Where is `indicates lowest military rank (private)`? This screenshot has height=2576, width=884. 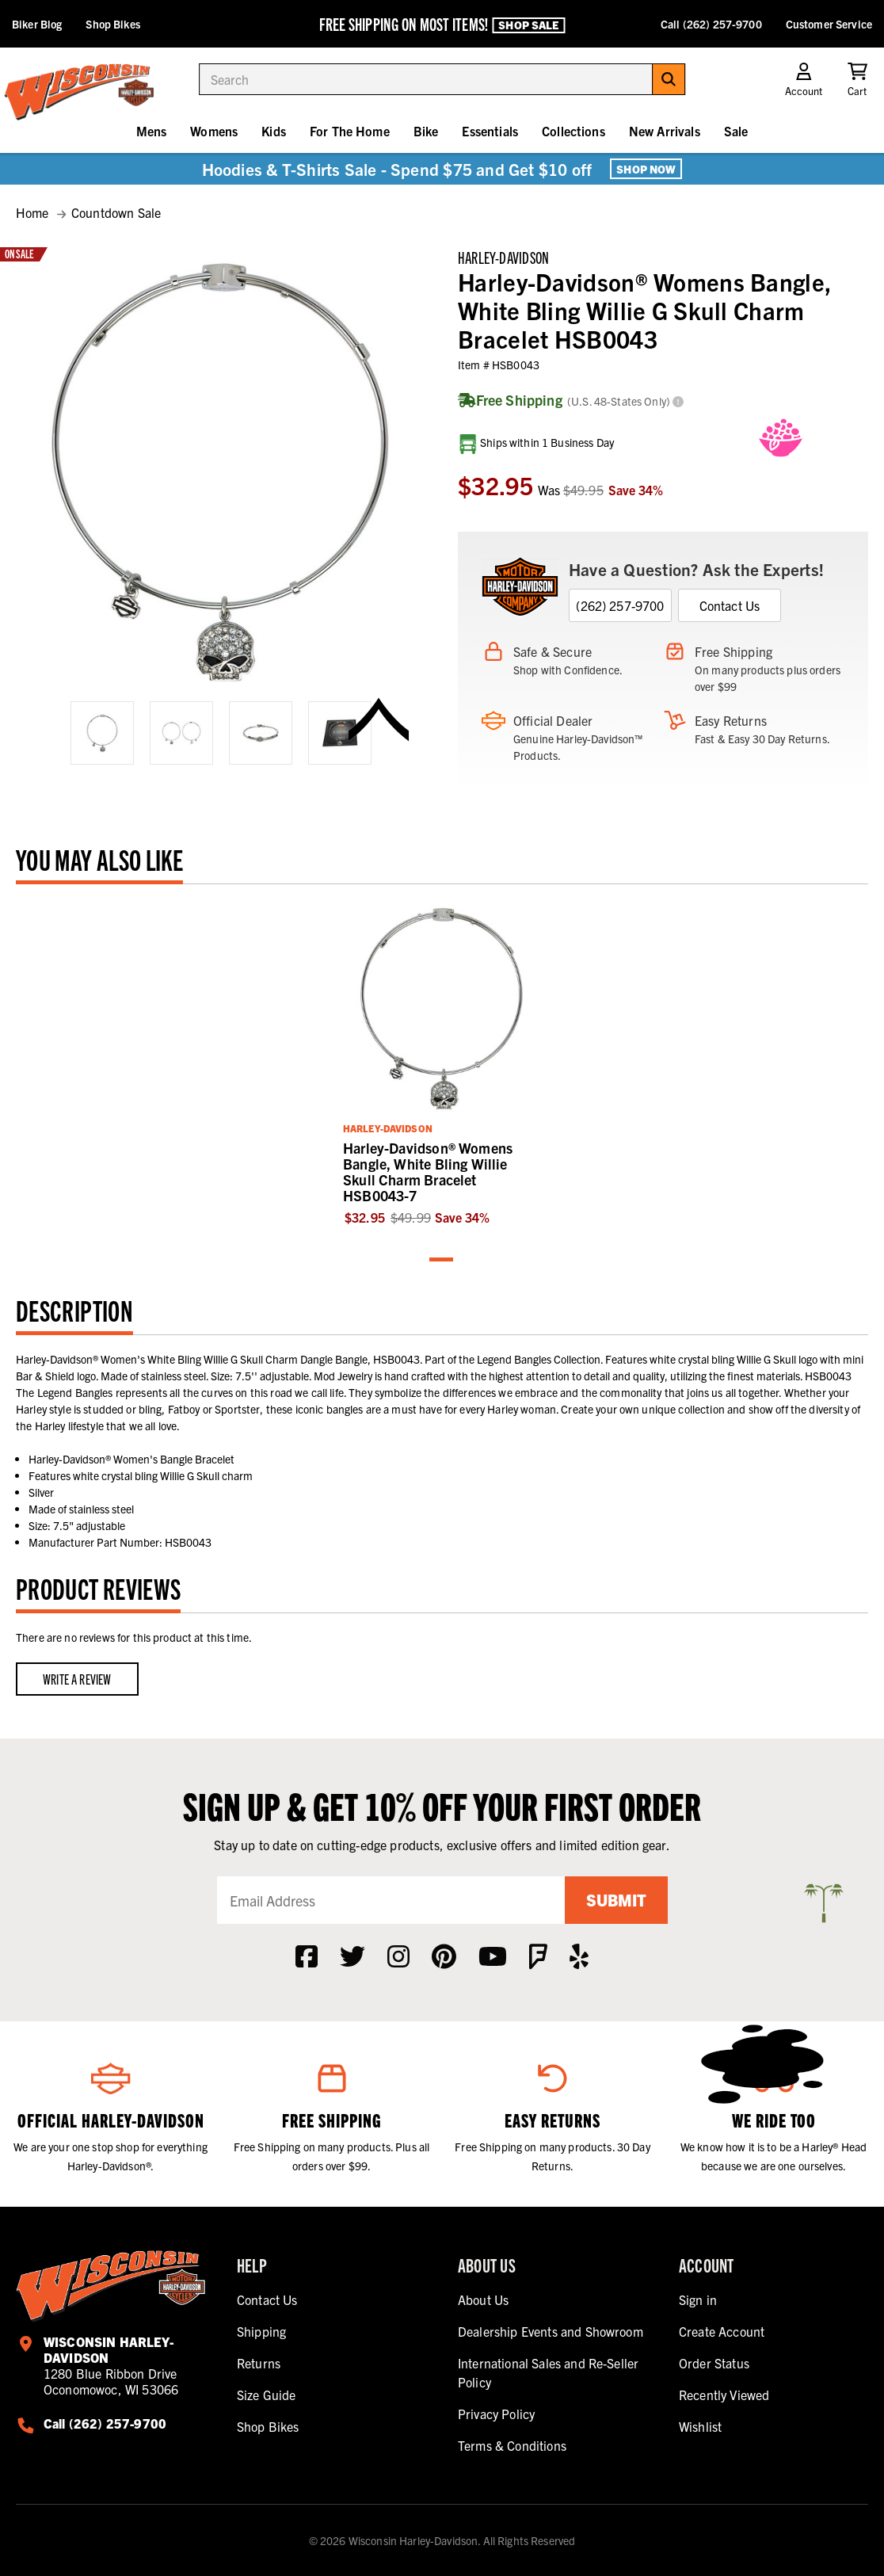
indicates lowest military rank (private) is located at coordinates (379, 719).